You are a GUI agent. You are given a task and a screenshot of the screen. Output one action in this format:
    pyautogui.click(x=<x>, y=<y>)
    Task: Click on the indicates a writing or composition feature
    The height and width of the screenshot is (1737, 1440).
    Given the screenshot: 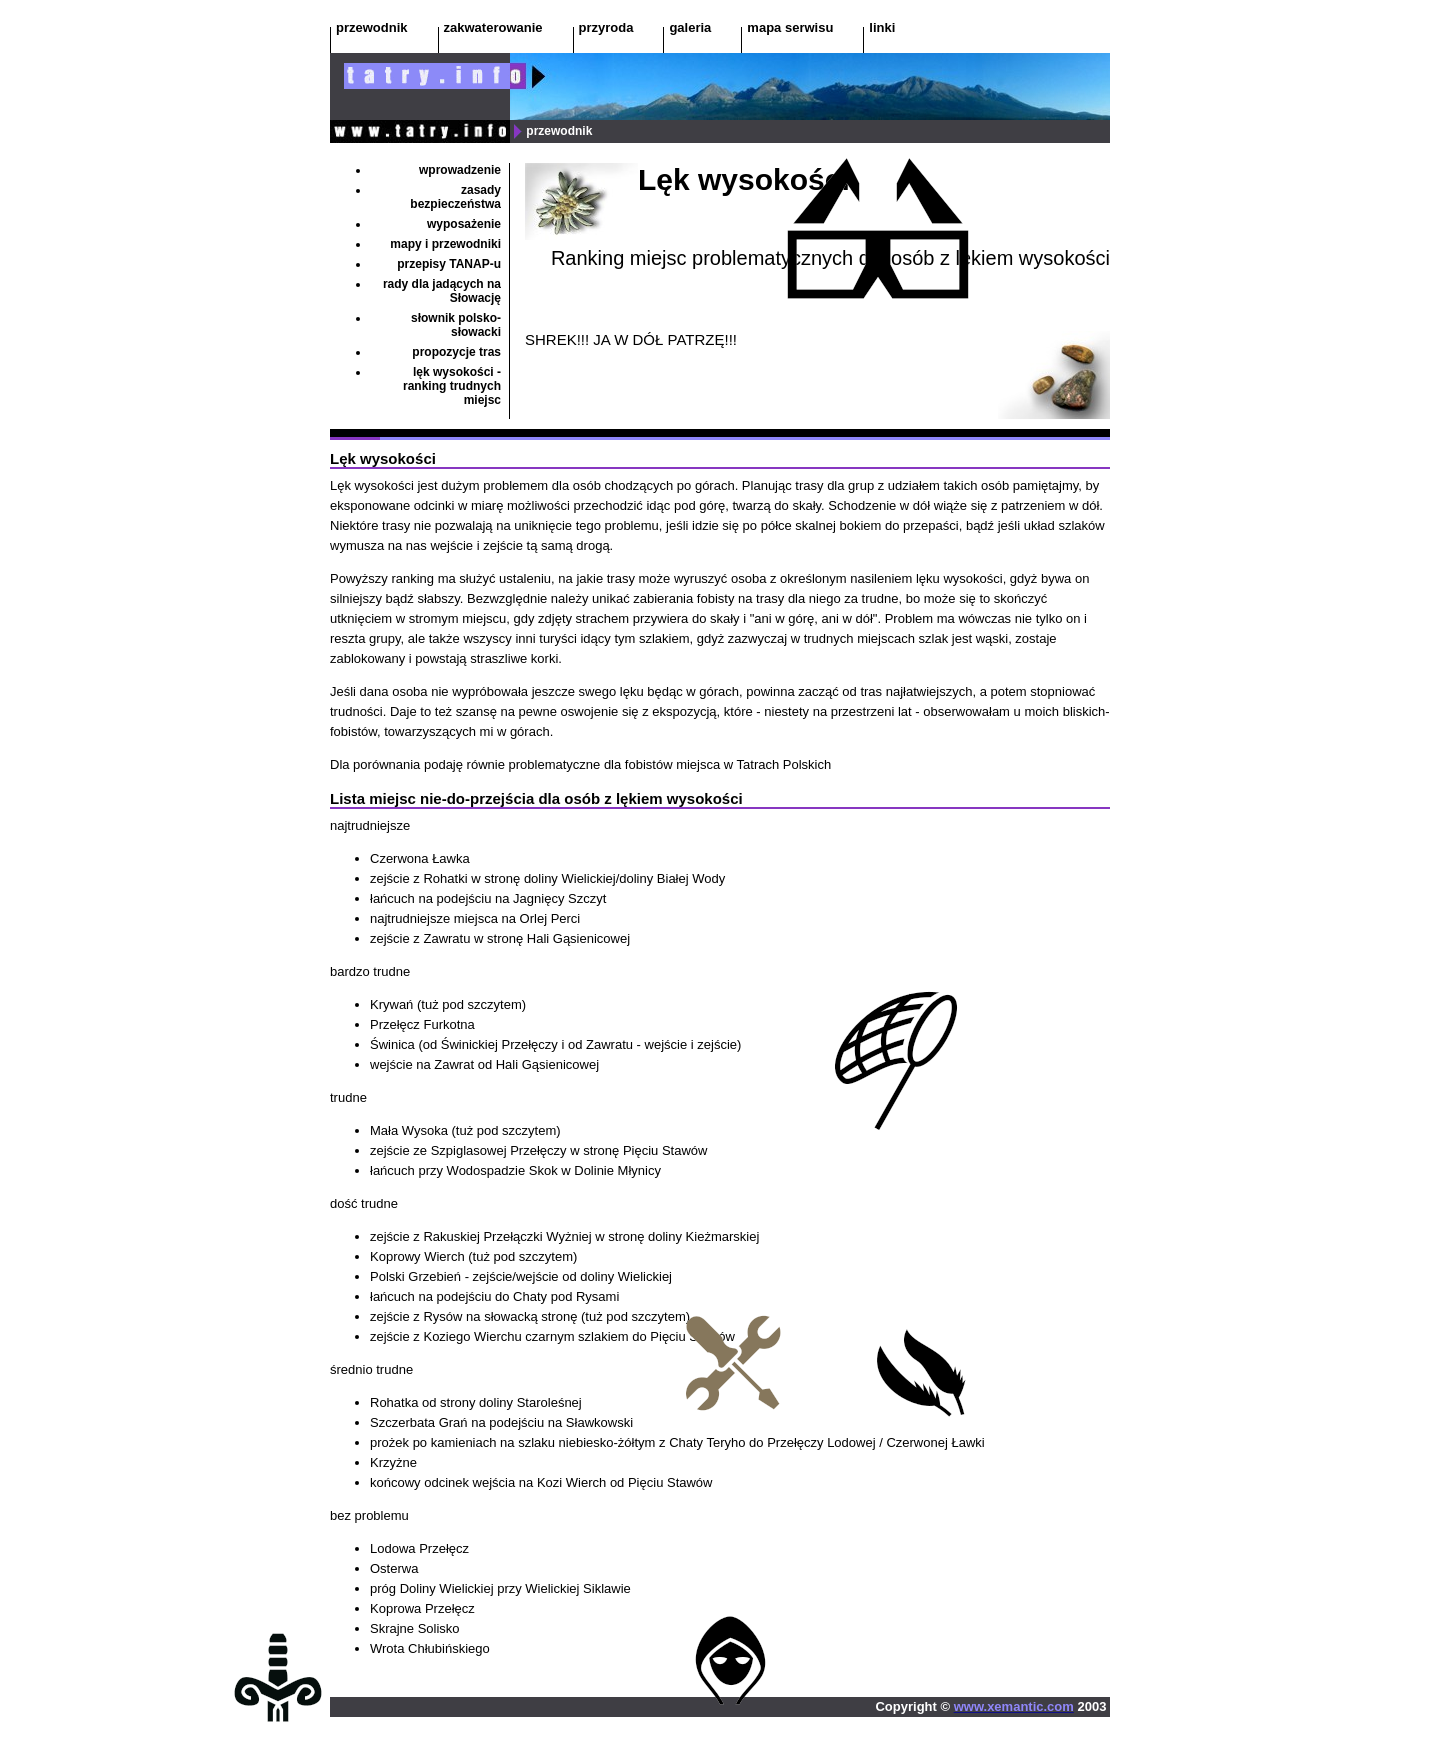 What is the action you would take?
    pyautogui.click(x=921, y=1373)
    